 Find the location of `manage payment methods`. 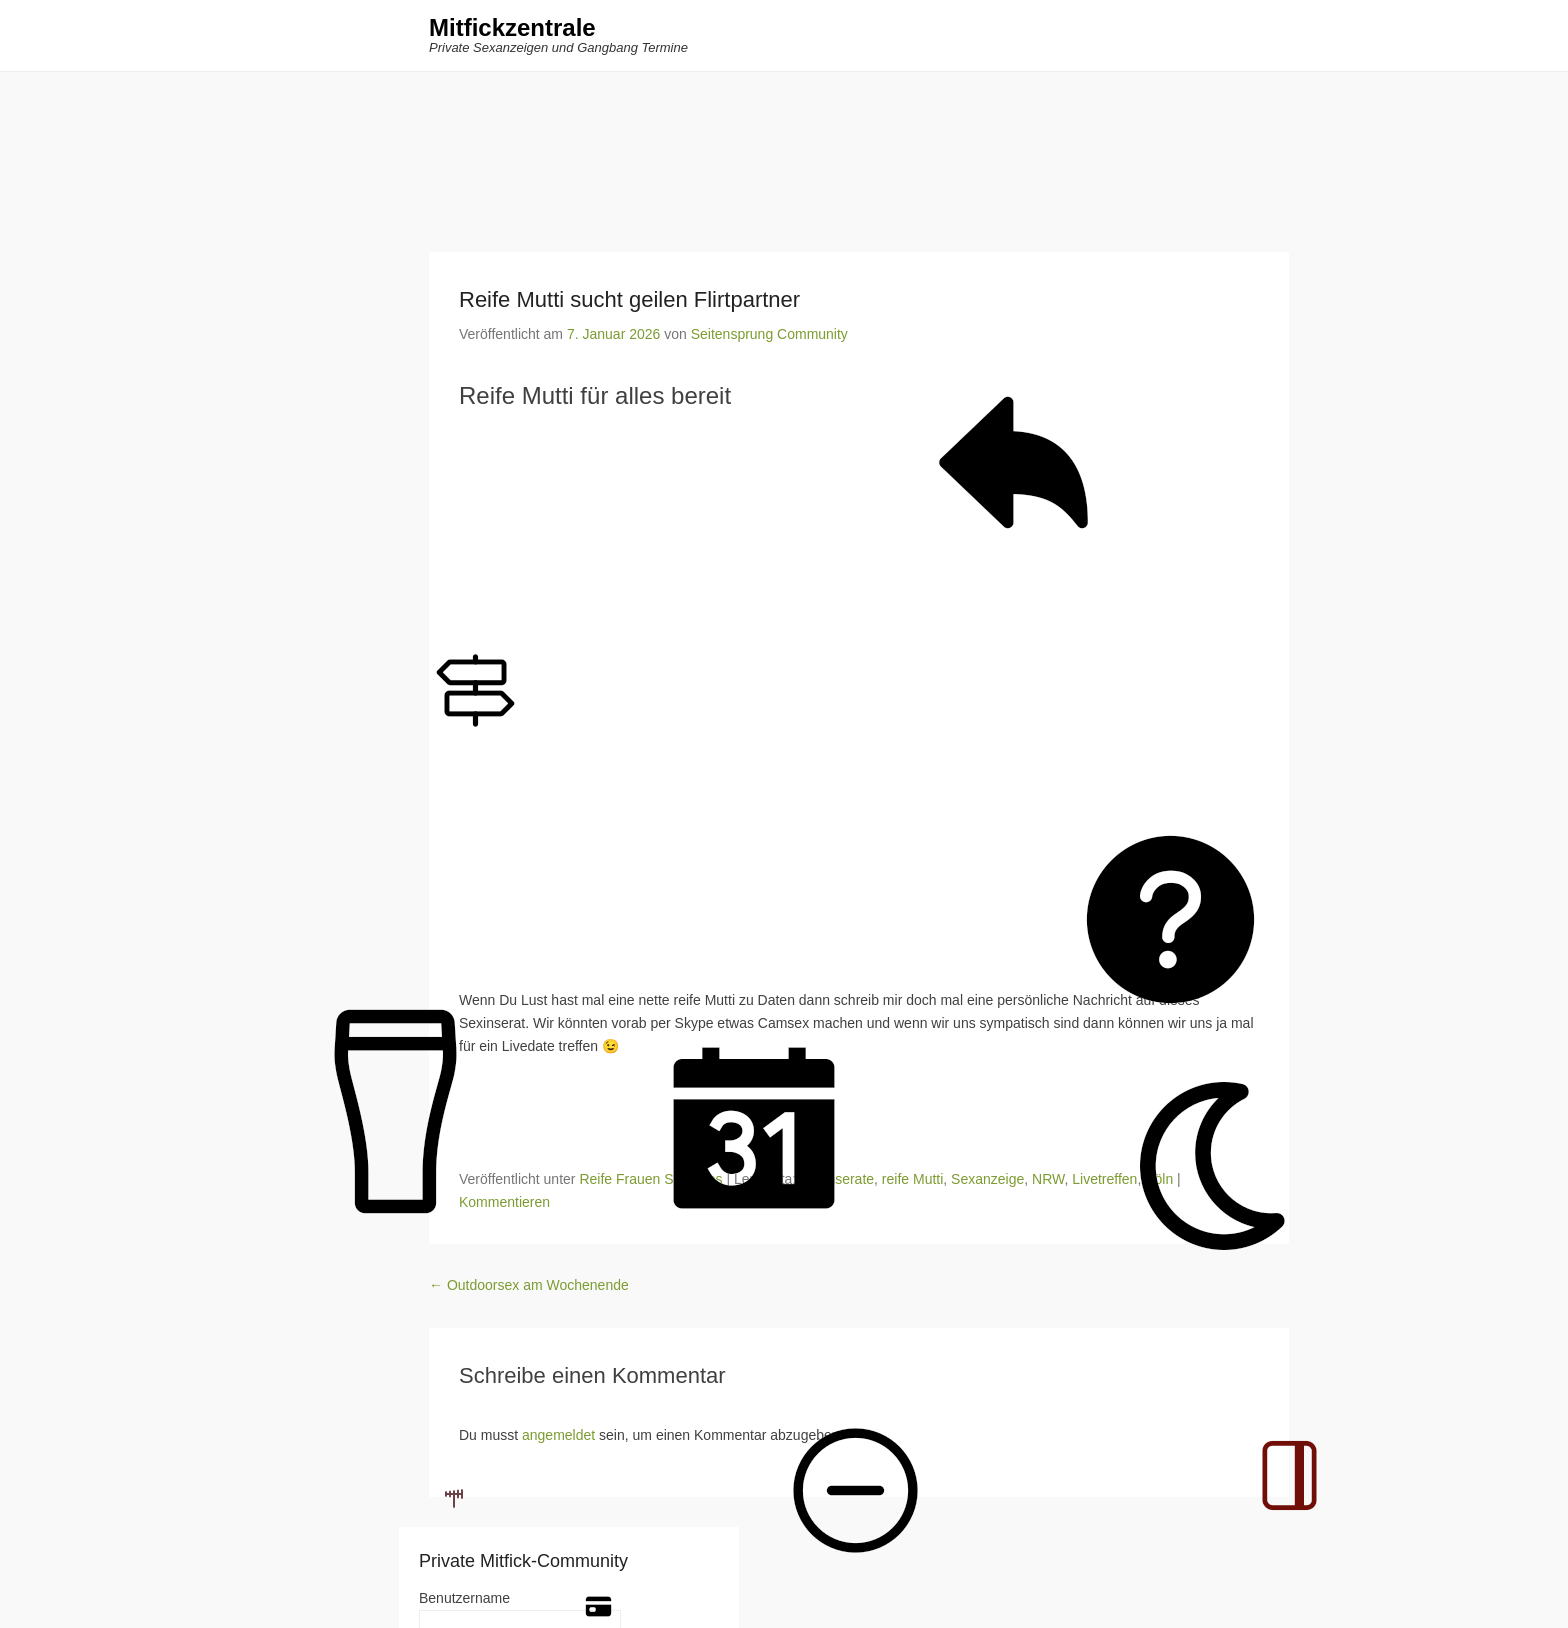

manage payment methods is located at coordinates (598, 1606).